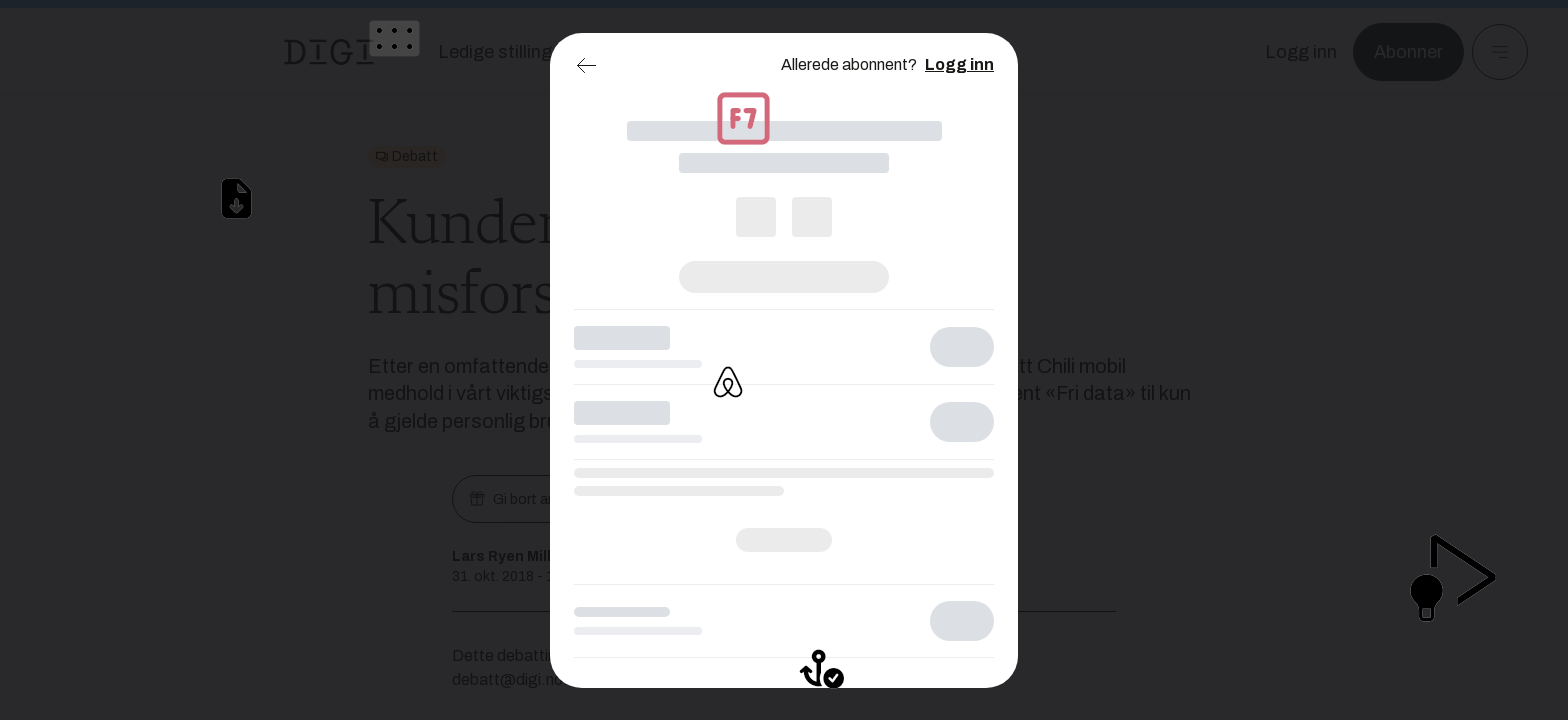 This screenshot has width=1568, height=720. I want to click on drag to reorder or rearrange items, so click(394, 38).